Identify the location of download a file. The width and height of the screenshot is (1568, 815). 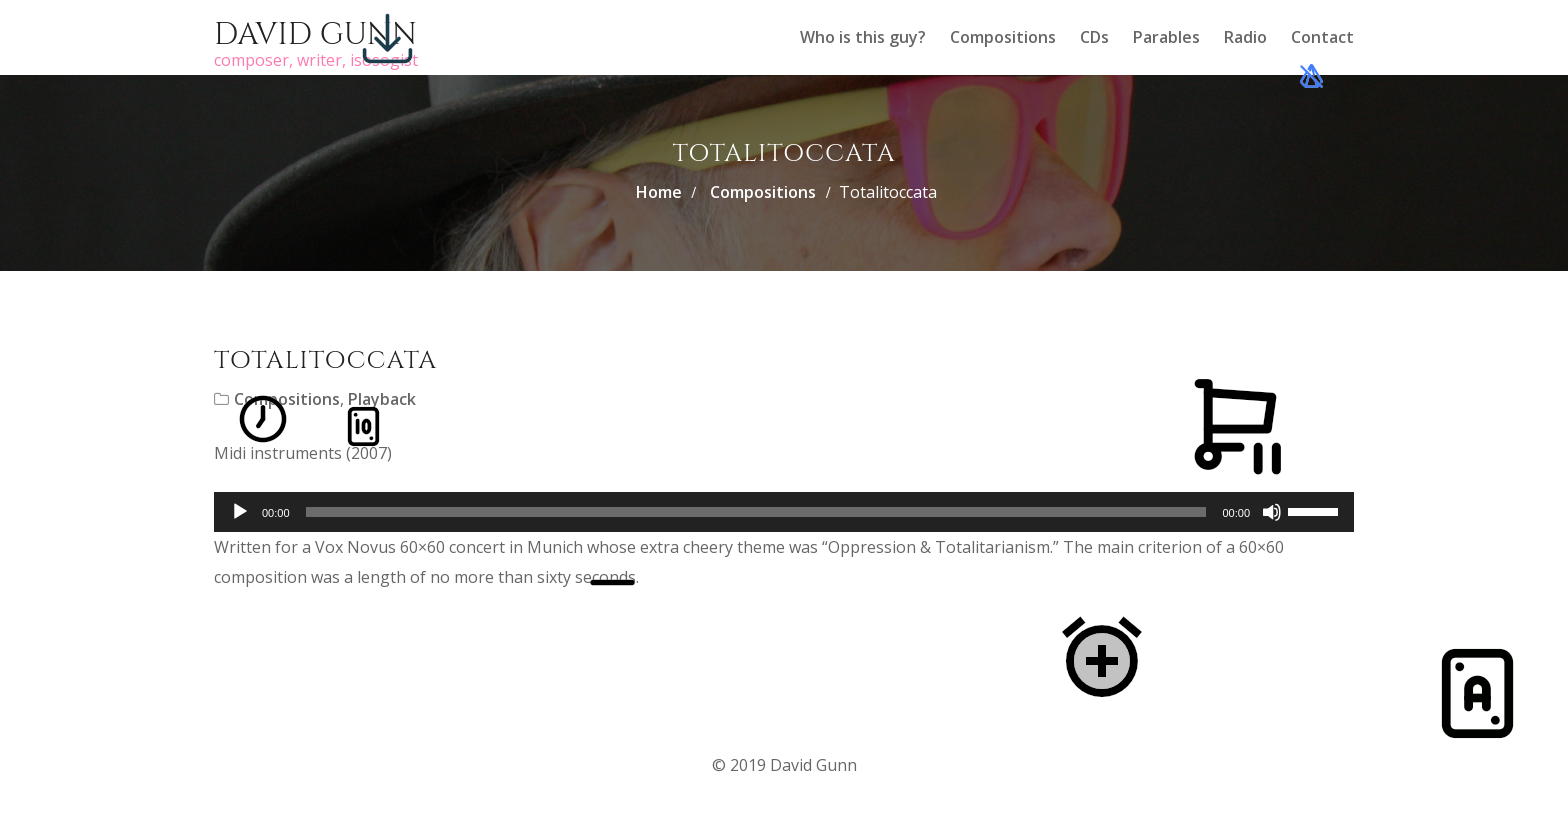
(387, 38).